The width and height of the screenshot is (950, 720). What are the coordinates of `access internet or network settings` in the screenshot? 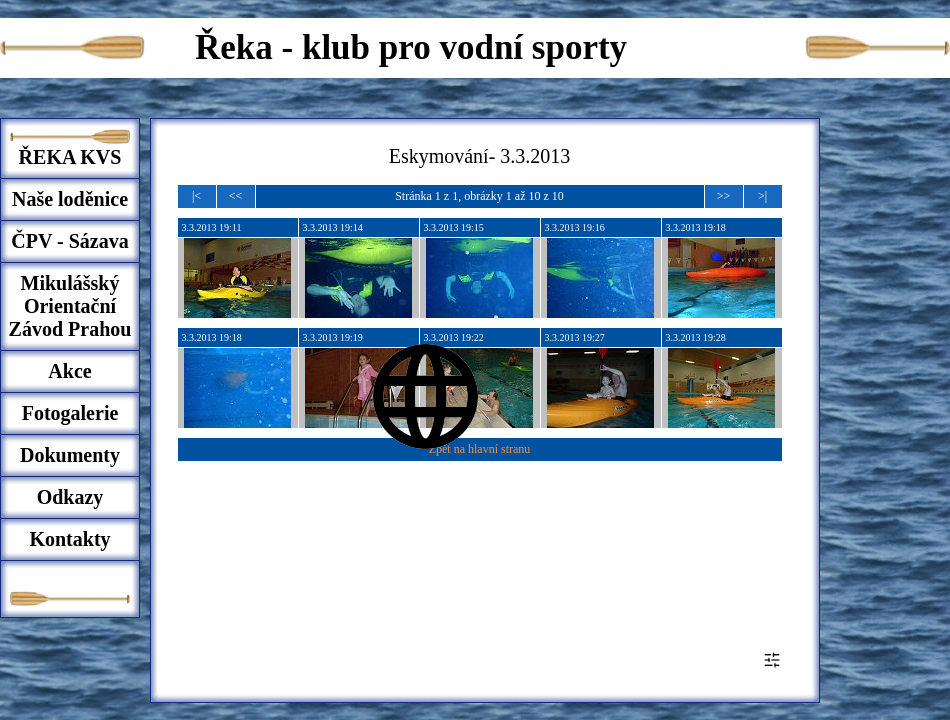 It's located at (425, 396).